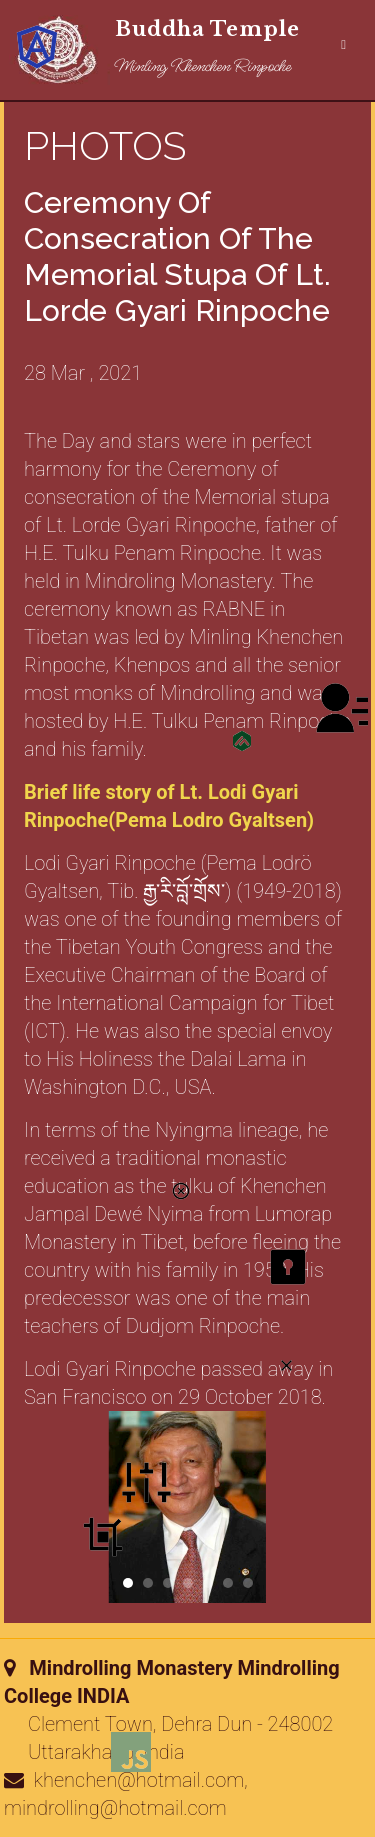 This screenshot has height=1837, width=375. I want to click on crop an image or photo, so click(103, 1537).